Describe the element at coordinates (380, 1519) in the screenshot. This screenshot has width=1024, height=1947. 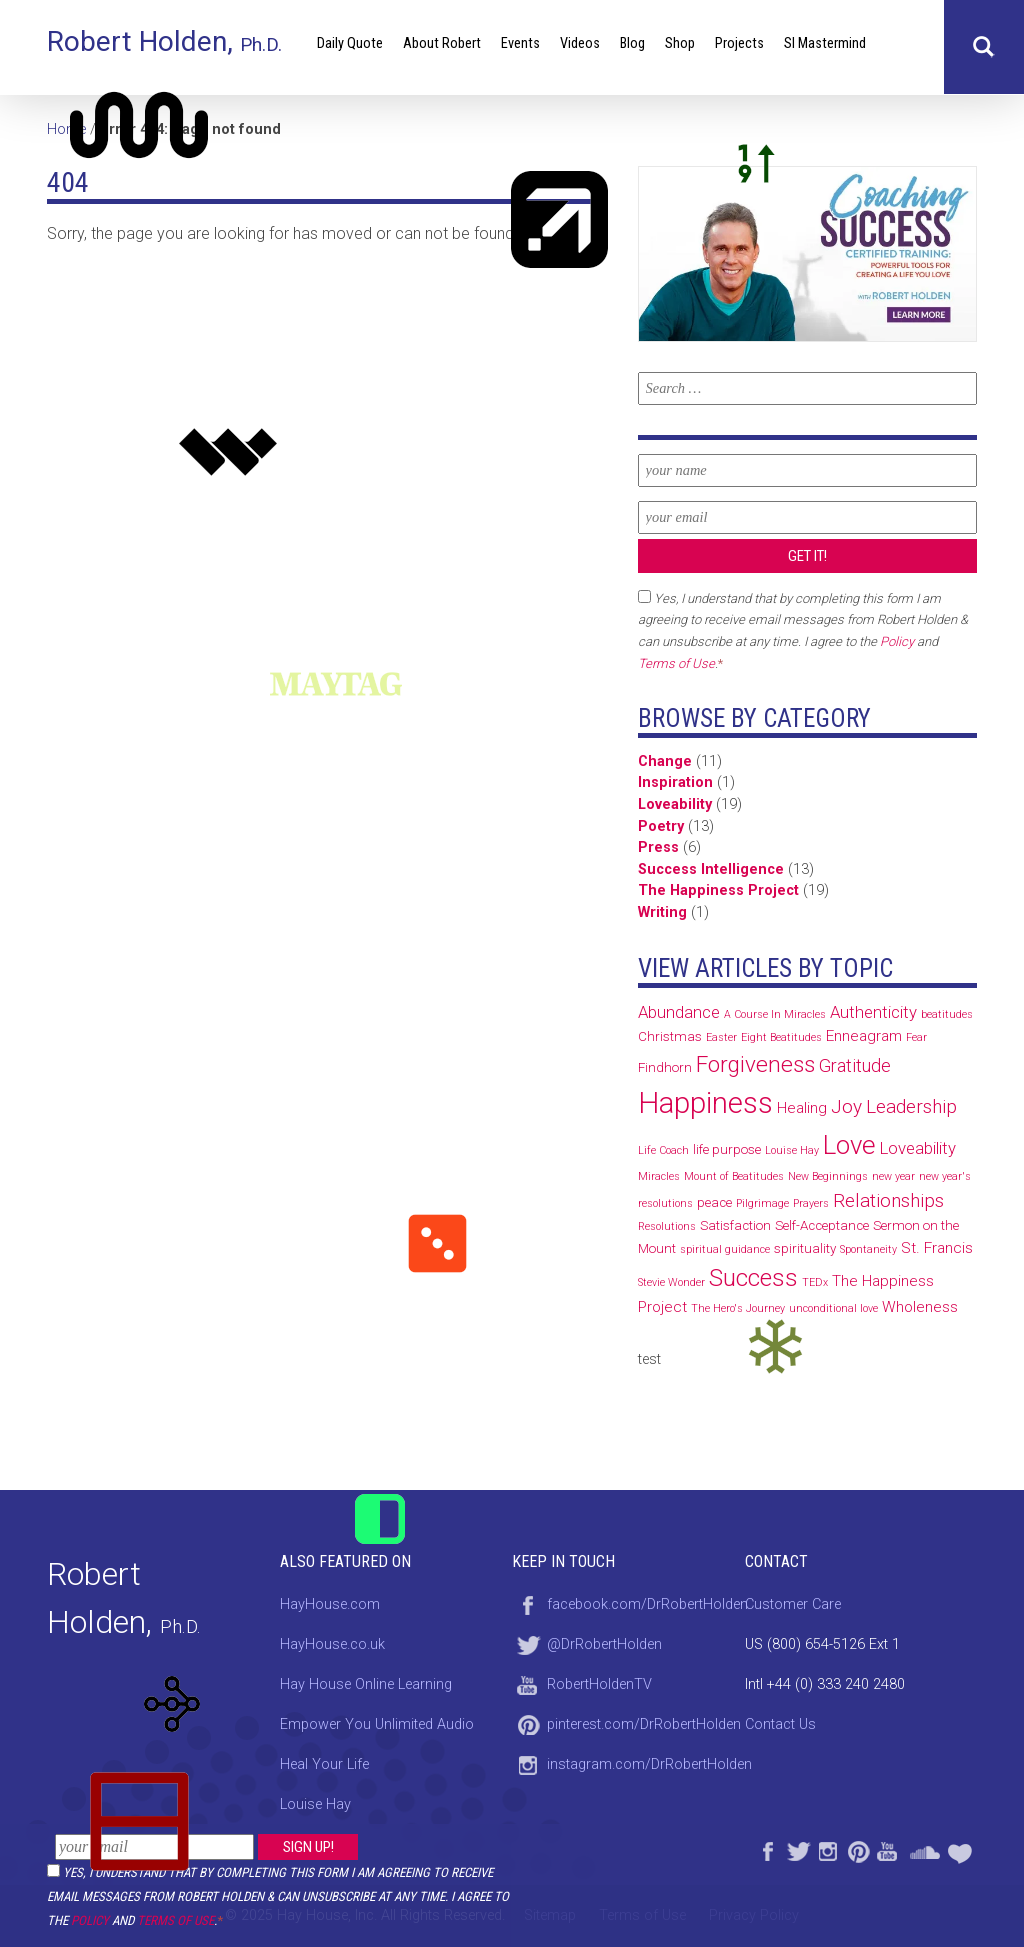
I see `shields.io logo - a service for generating status badges` at that location.